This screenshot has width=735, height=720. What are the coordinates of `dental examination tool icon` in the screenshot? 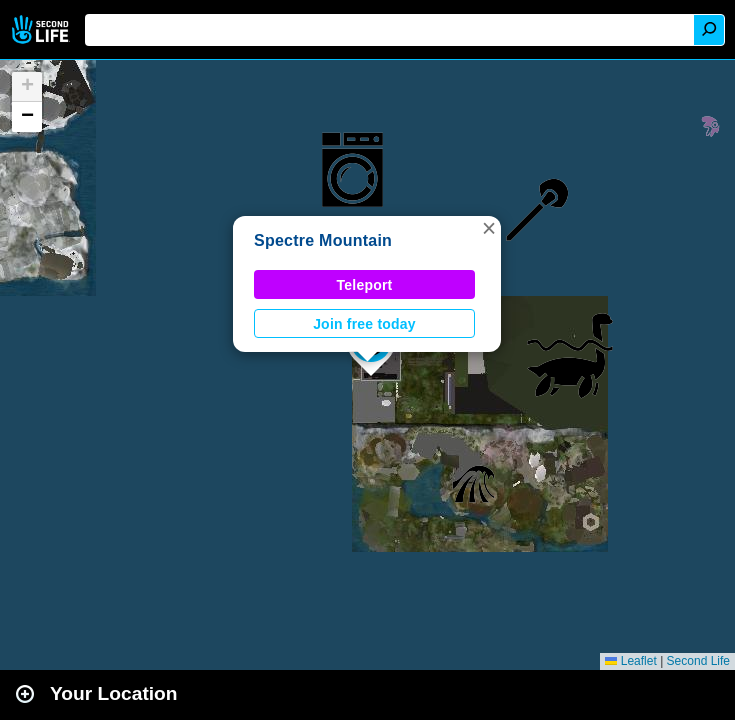 It's located at (537, 209).